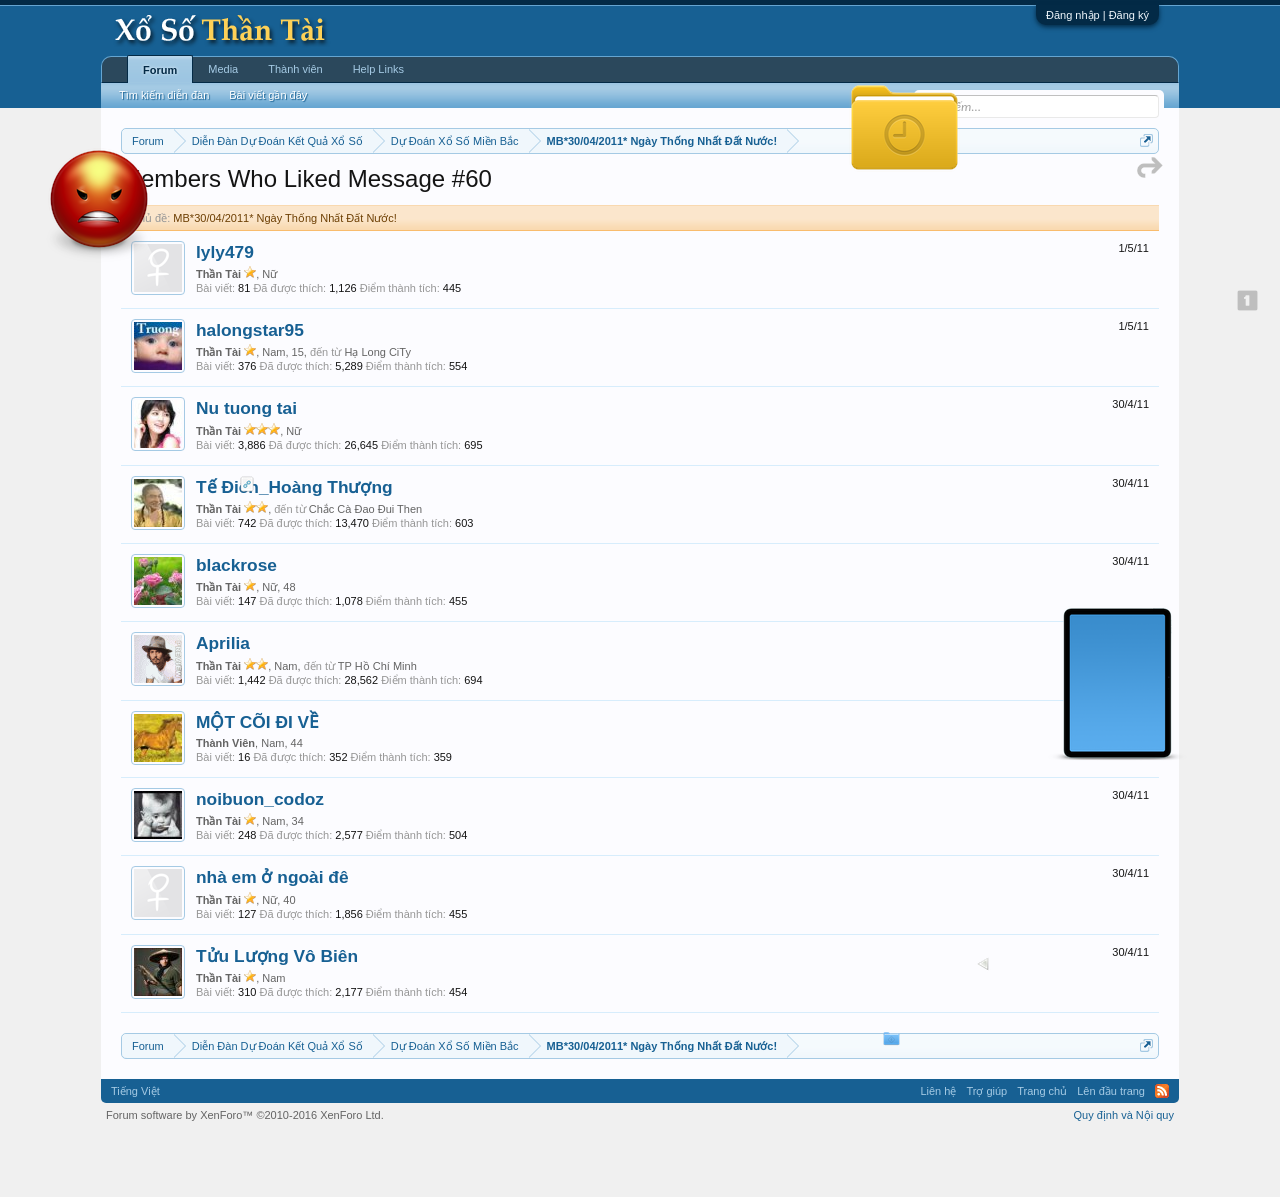 This screenshot has width=1280, height=1197. I want to click on access the public folder for shared files, so click(891, 1038).